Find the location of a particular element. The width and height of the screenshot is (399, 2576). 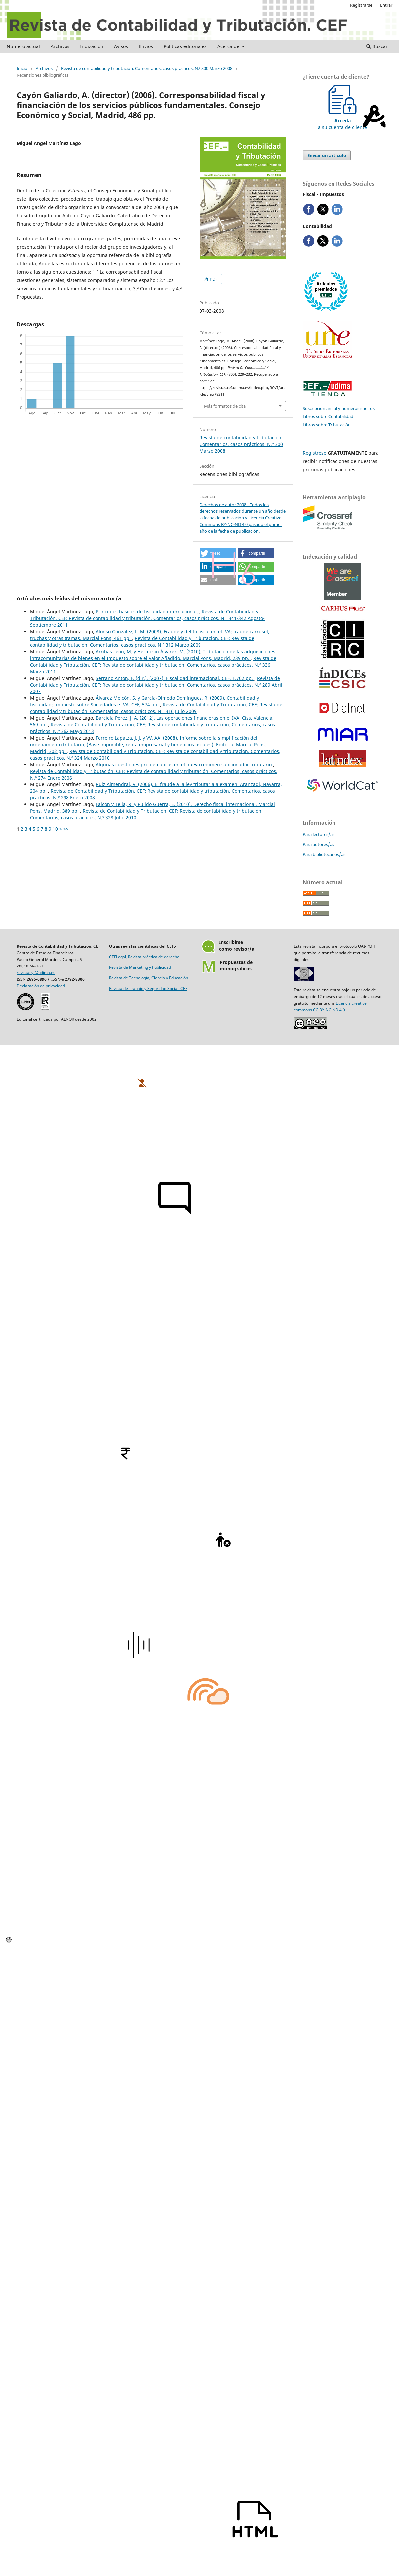

block or remove a user is located at coordinates (142, 1083).